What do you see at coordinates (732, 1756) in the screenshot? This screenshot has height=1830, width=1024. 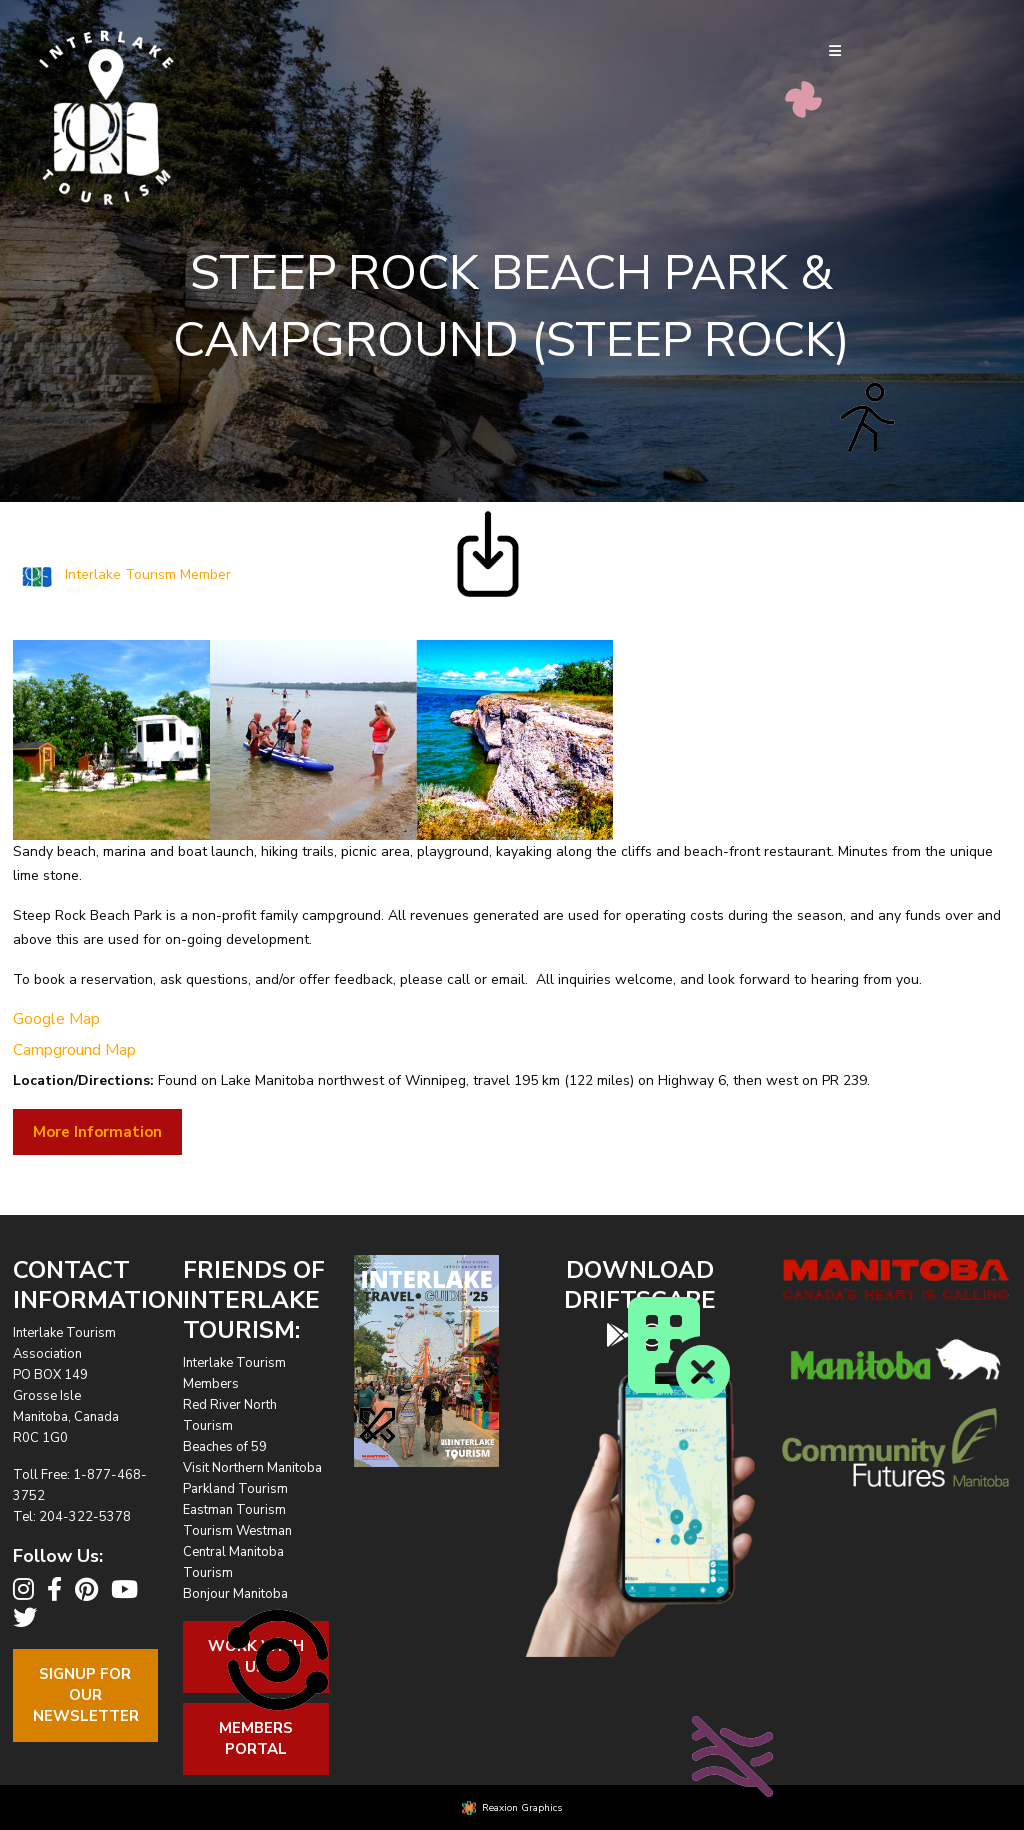 I see `disable water ripple effect` at bounding box center [732, 1756].